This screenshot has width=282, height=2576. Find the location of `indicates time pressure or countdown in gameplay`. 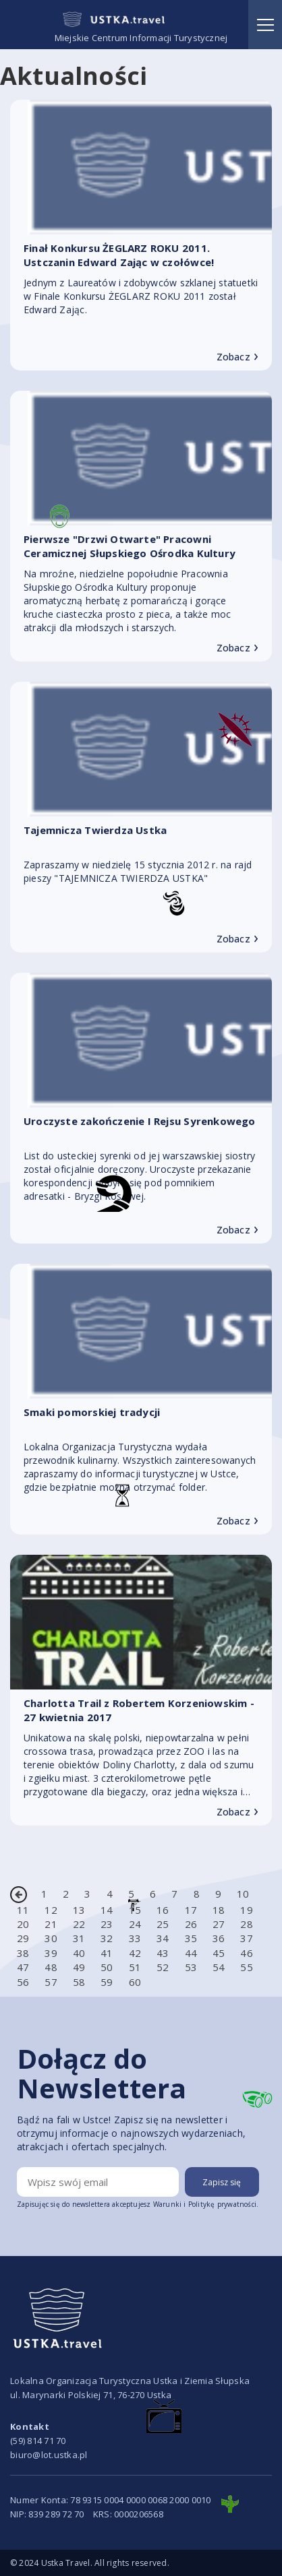

indicates time pressure or countdown in gameplay is located at coordinates (235, 730).